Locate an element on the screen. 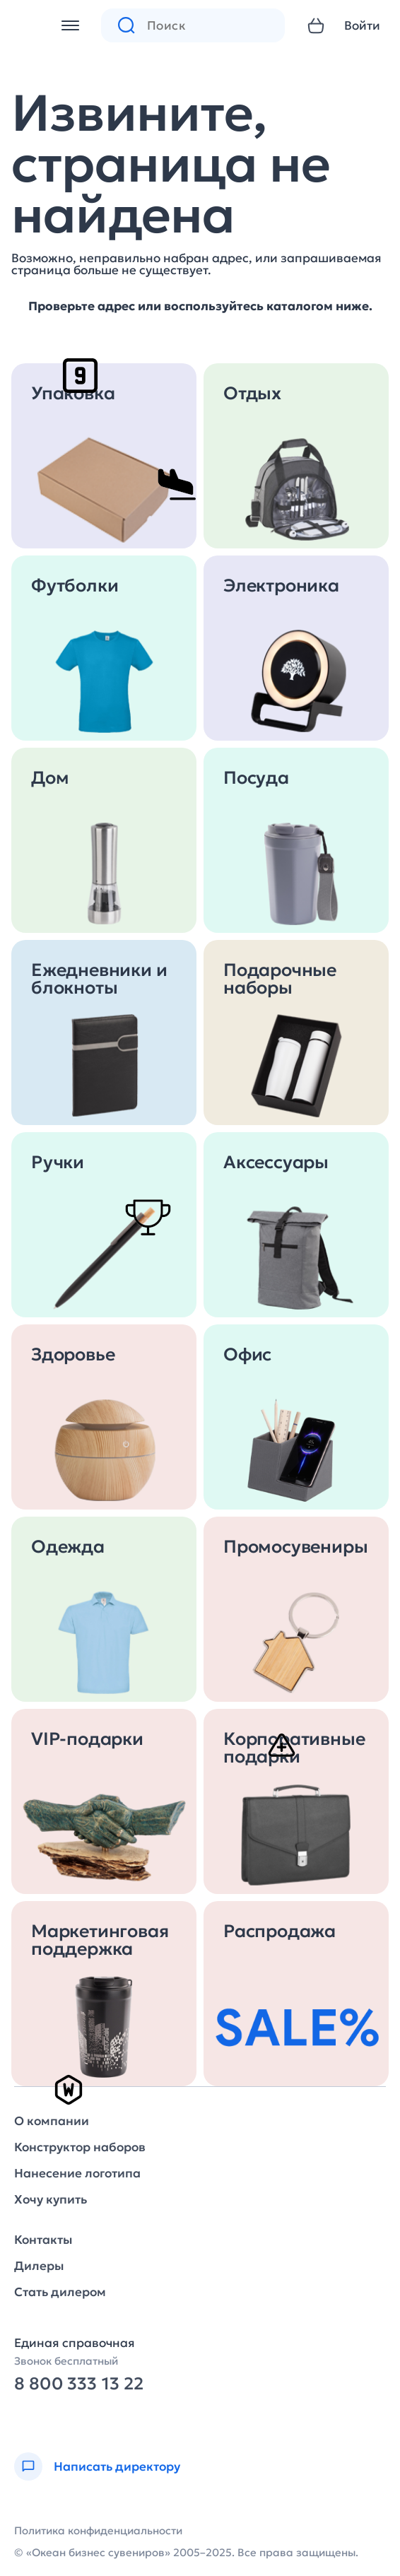 The height and width of the screenshot is (2576, 400). indicates flight arrival status is located at coordinates (175, 484).